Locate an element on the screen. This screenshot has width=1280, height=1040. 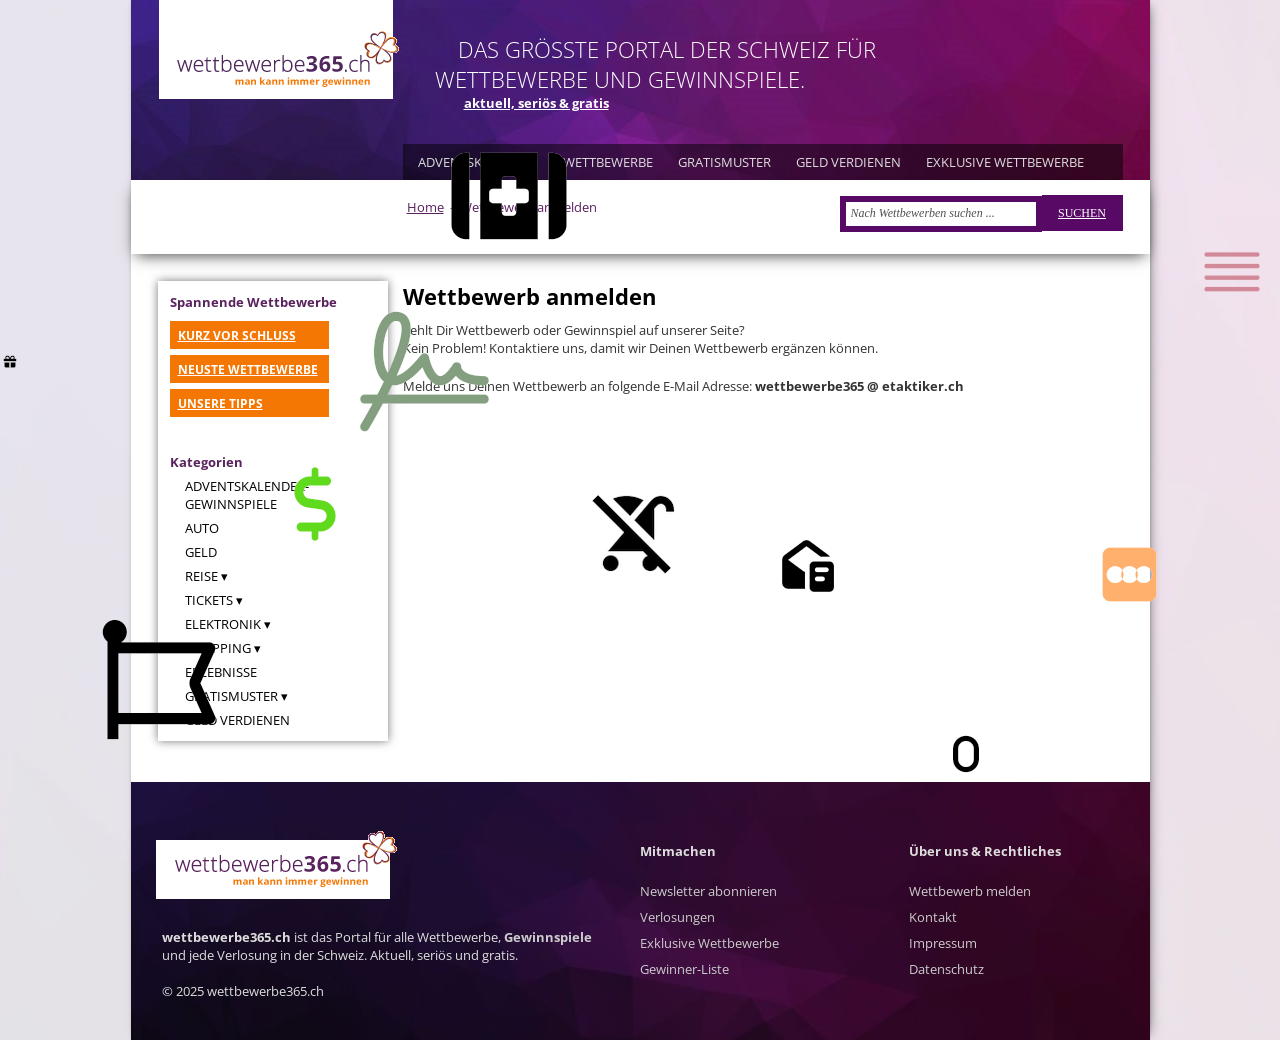
view an opened email or message is located at coordinates (806, 567).